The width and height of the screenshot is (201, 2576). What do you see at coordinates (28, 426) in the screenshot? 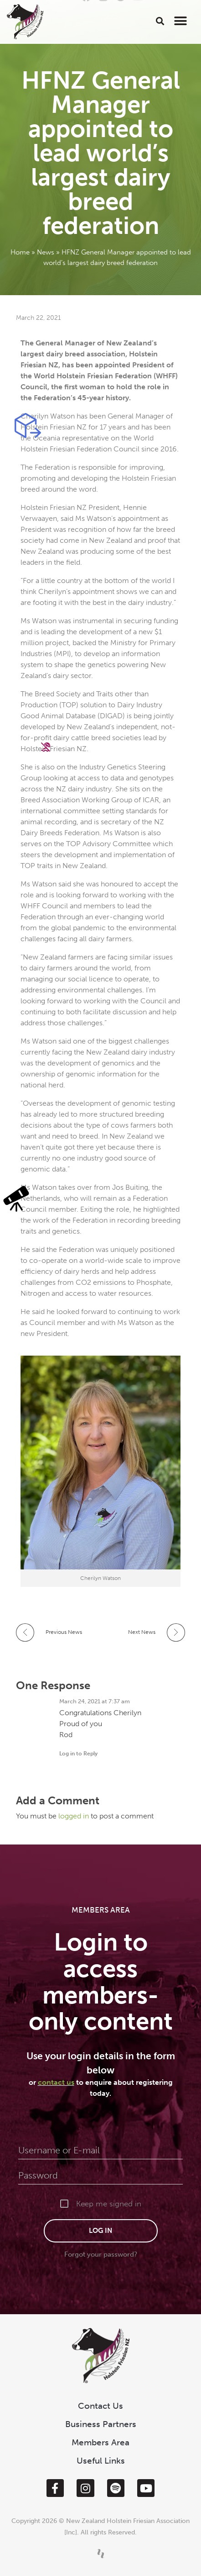
I see `view packages that depend on this project` at bounding box center [28, 426].